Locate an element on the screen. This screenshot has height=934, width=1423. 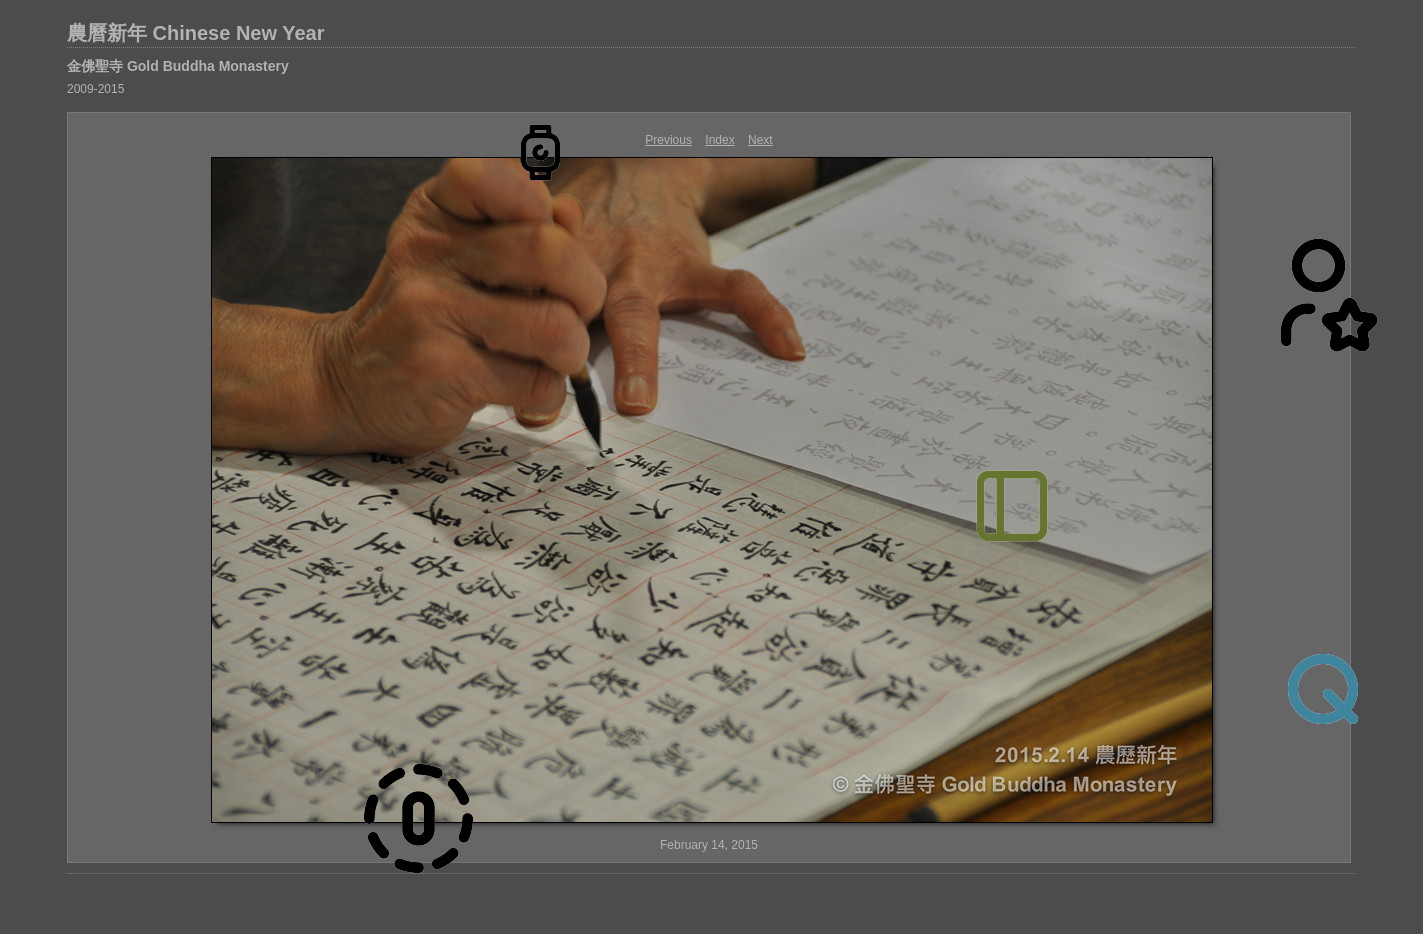
indicates zero items or empty count is located at coordinates (418, 818).